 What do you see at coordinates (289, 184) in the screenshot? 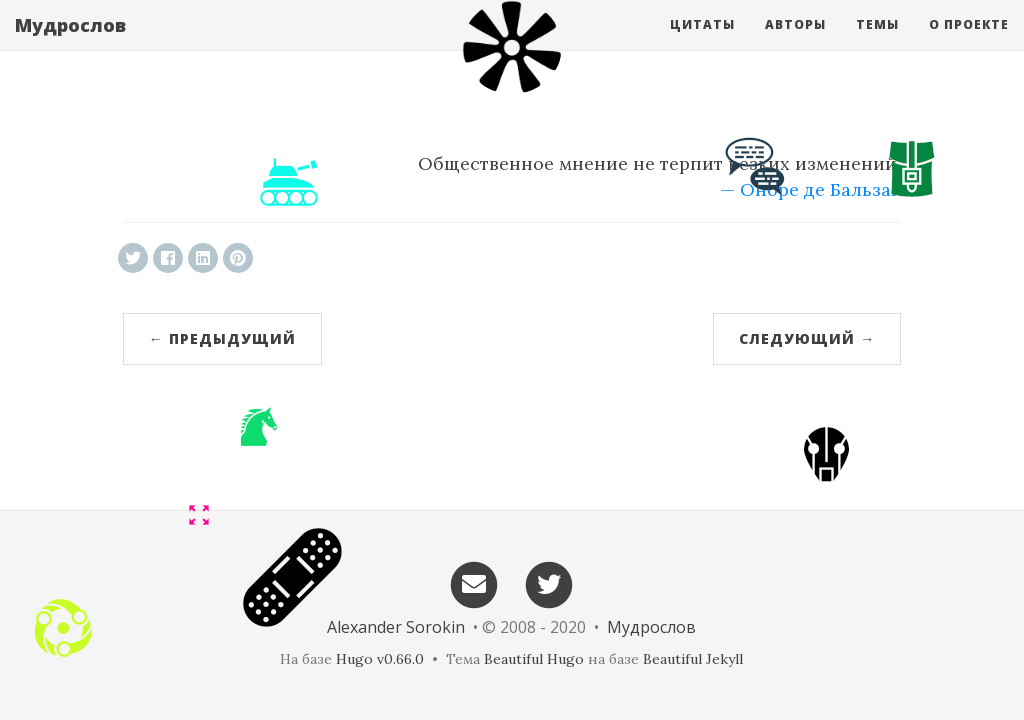
I see `select tank unit in strategy game` at bounding box center [289, 184].